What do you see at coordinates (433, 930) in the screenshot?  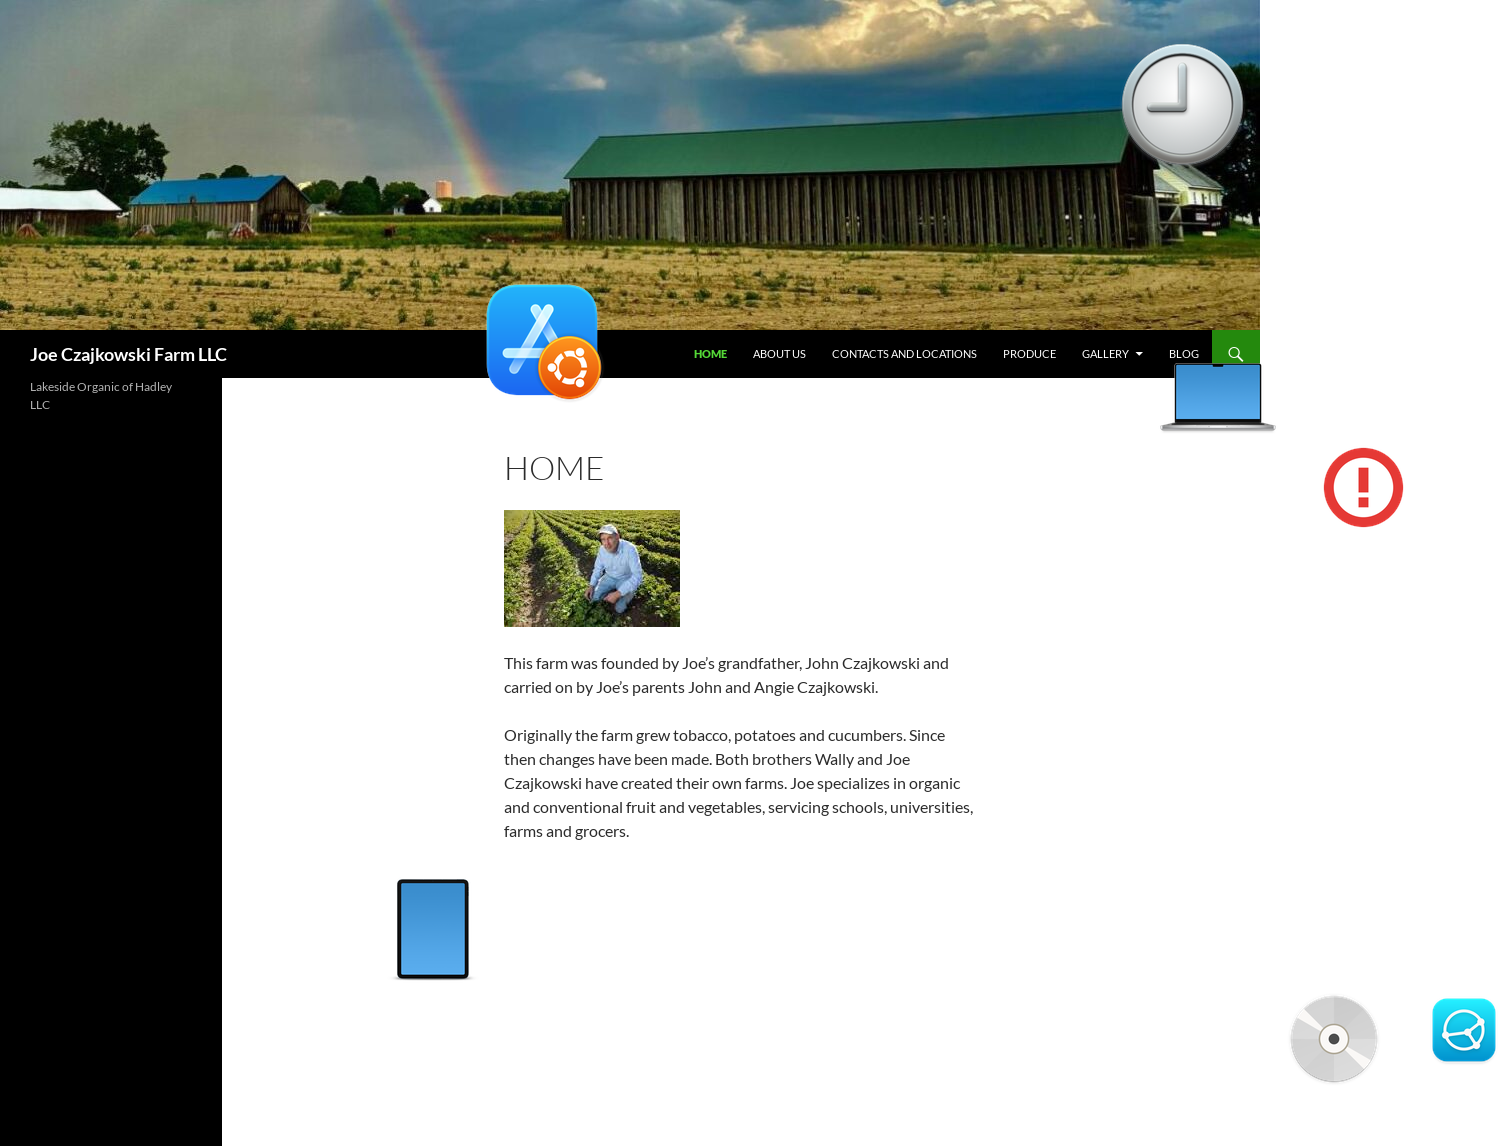 I see `iPad Air device icon` at bounding box center [433, 930].